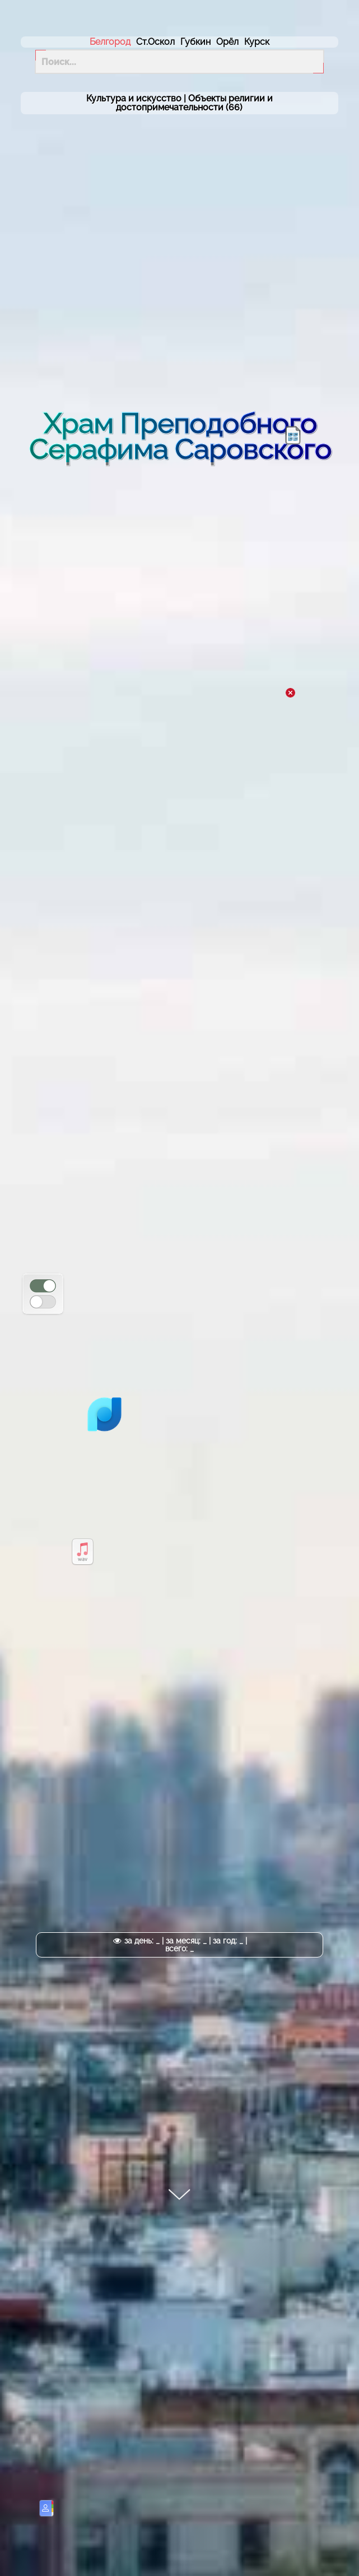 The width and height of the screenshot is (359, 2576). Describe the element at coordinates (43, 1294) in the screenshot. I see `open gnome tweaks to customize desktop settings` at that location.